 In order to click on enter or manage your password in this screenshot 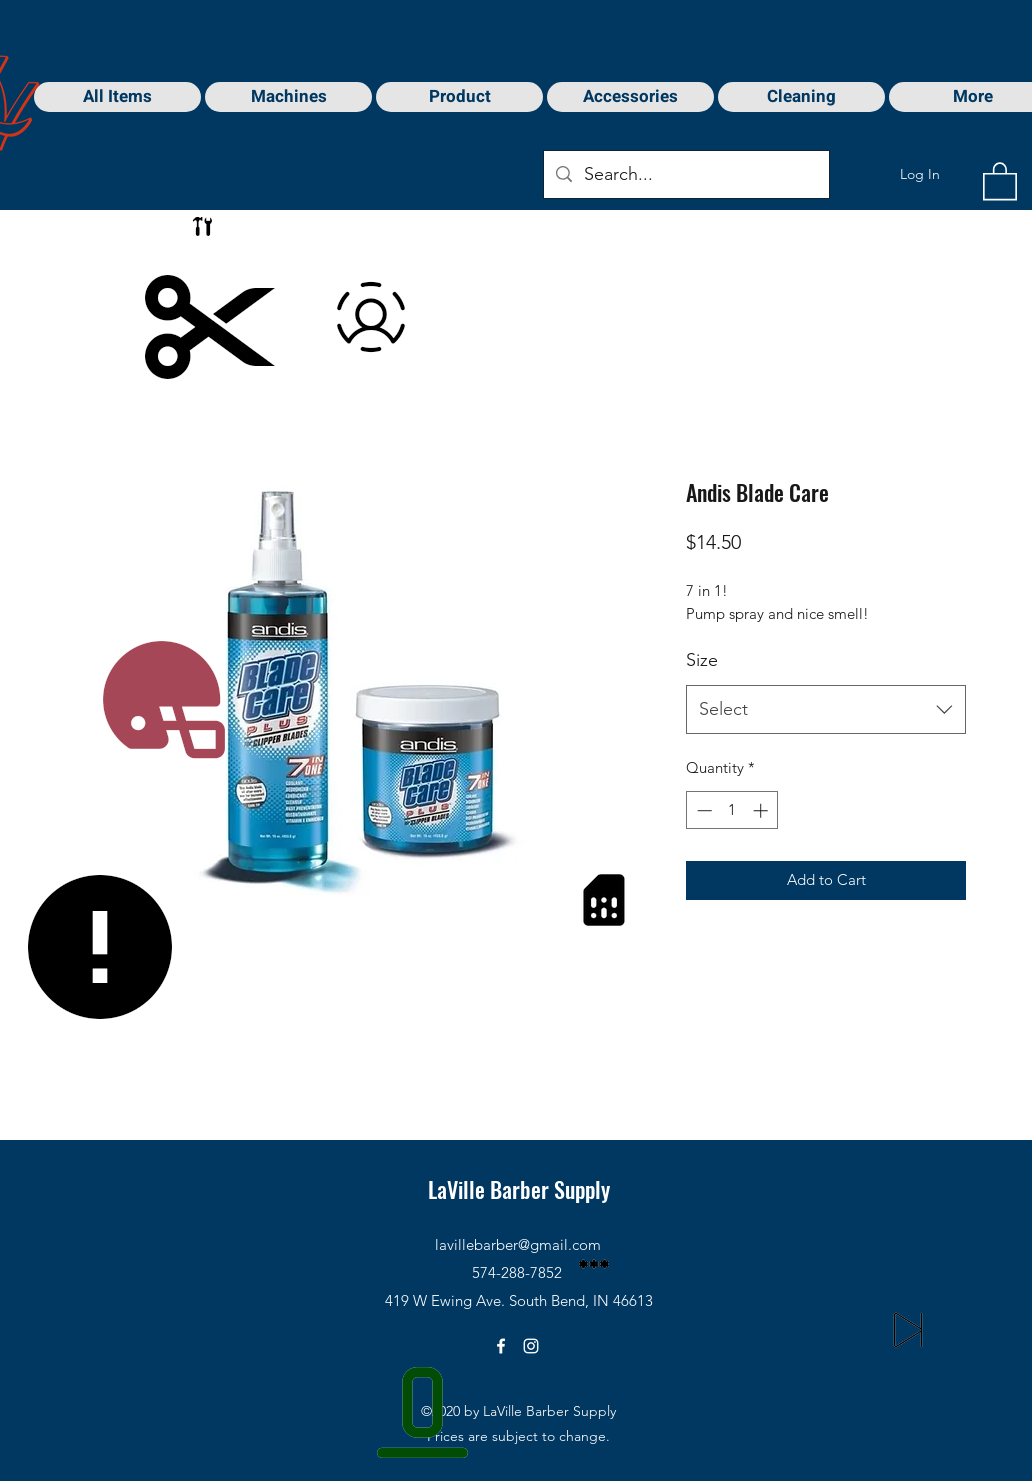, I will do `click(594, 1264)`.